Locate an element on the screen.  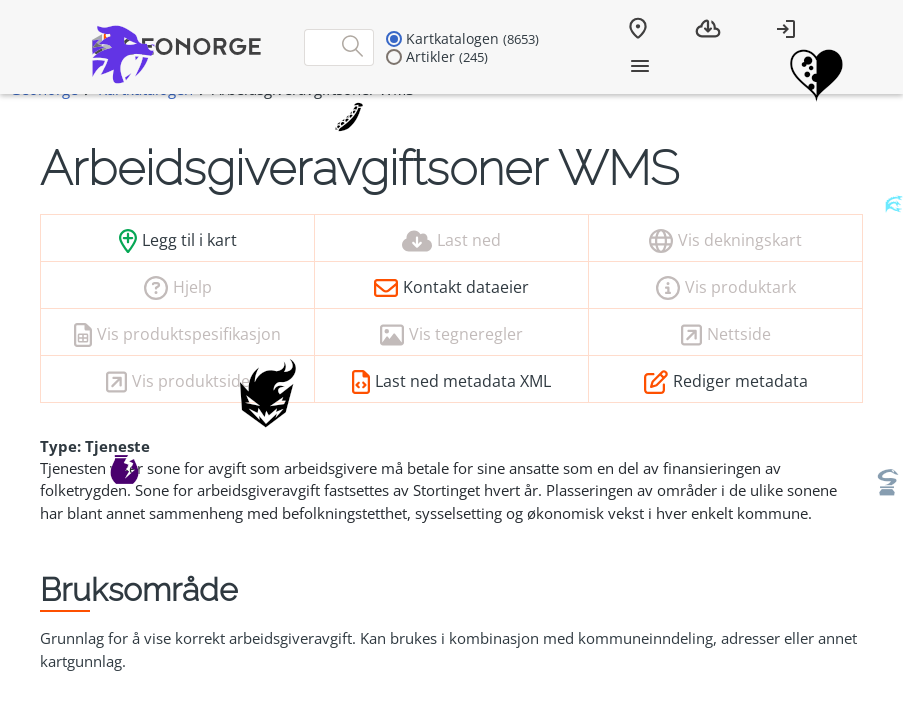
select peas as an ingredient is located at coordinates (349, 117).